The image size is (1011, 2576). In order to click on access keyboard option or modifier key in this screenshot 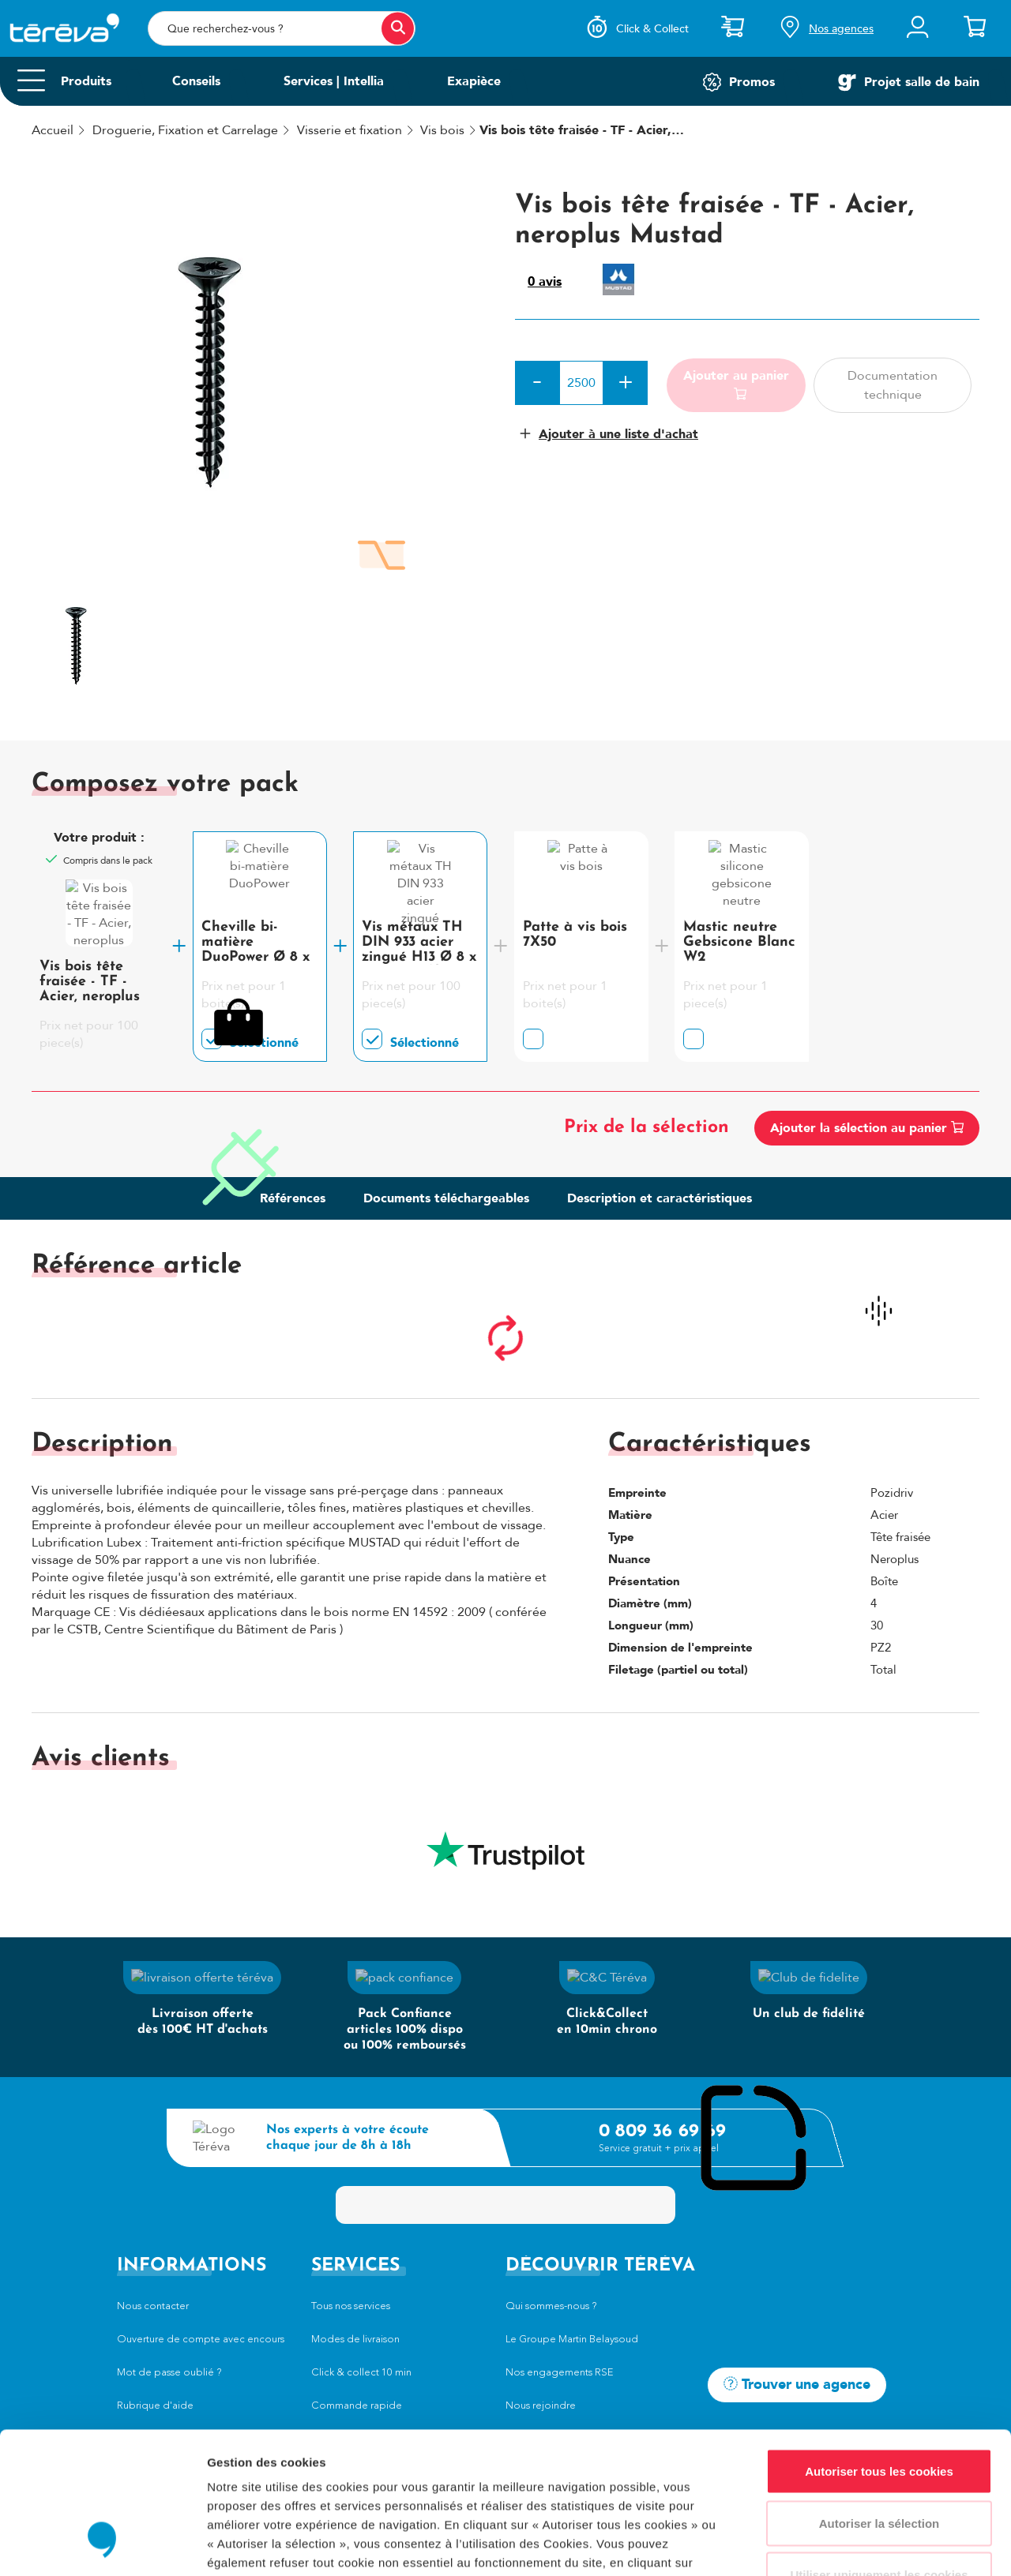, I will do `click(381, 553)`.